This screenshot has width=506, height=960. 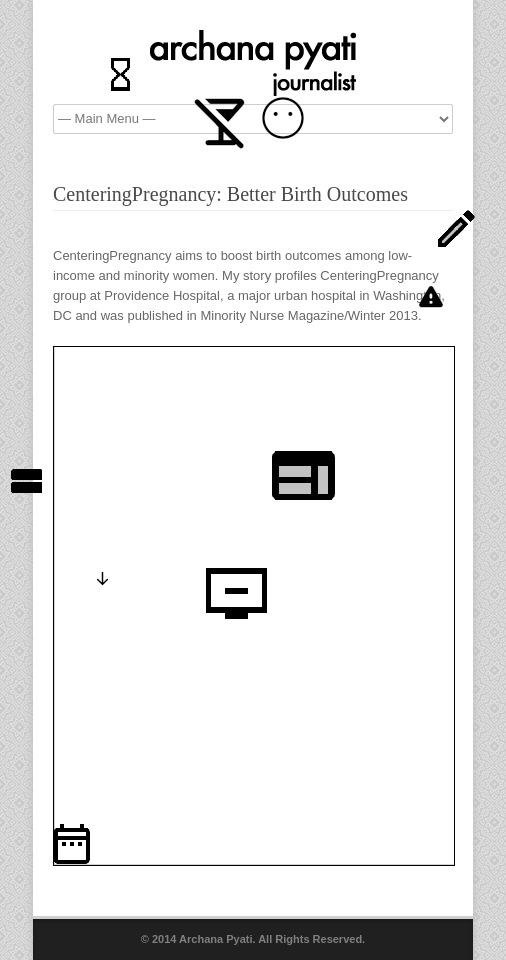 What do you see at coordinates (26, 482) in the screenshot?
I see `switch to stream or list view` at bounding box center [26, 482].